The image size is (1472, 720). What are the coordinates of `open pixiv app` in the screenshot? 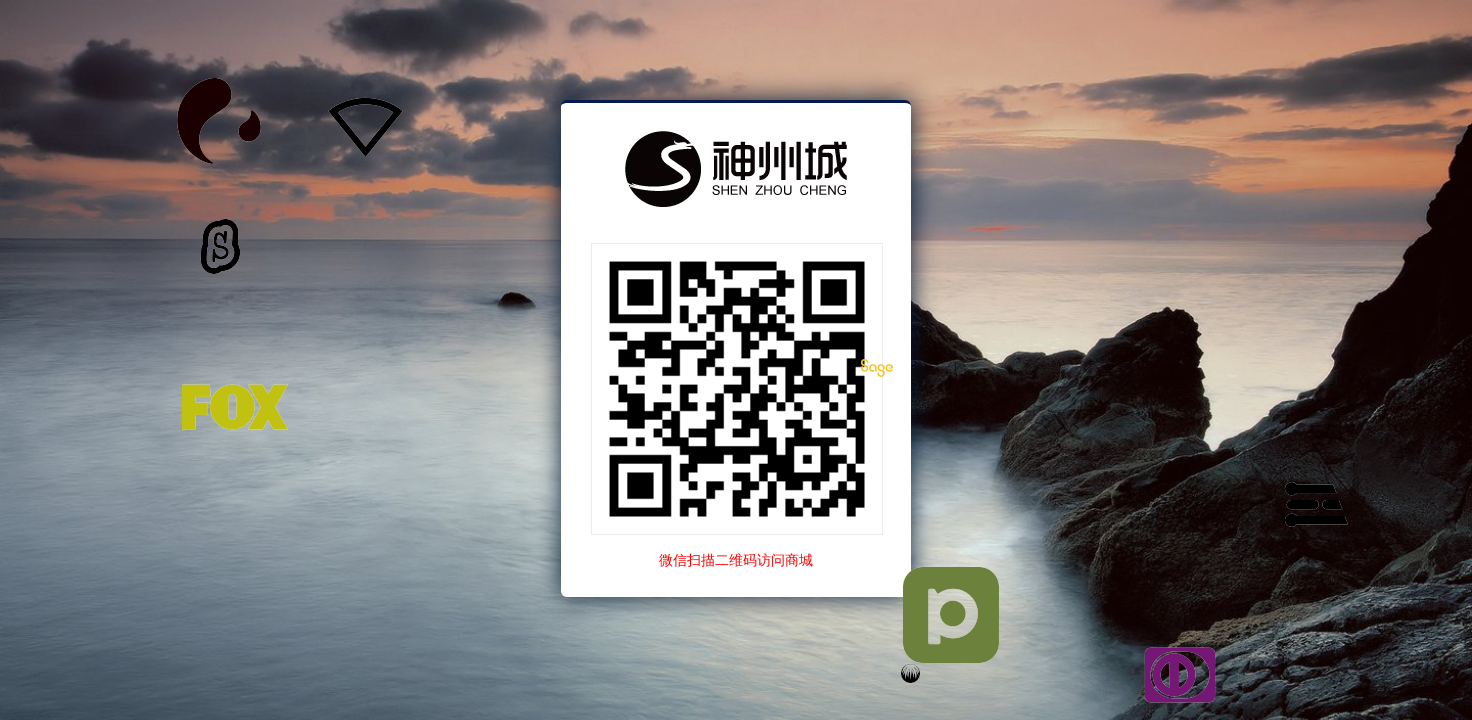 It's located at (951, 615).